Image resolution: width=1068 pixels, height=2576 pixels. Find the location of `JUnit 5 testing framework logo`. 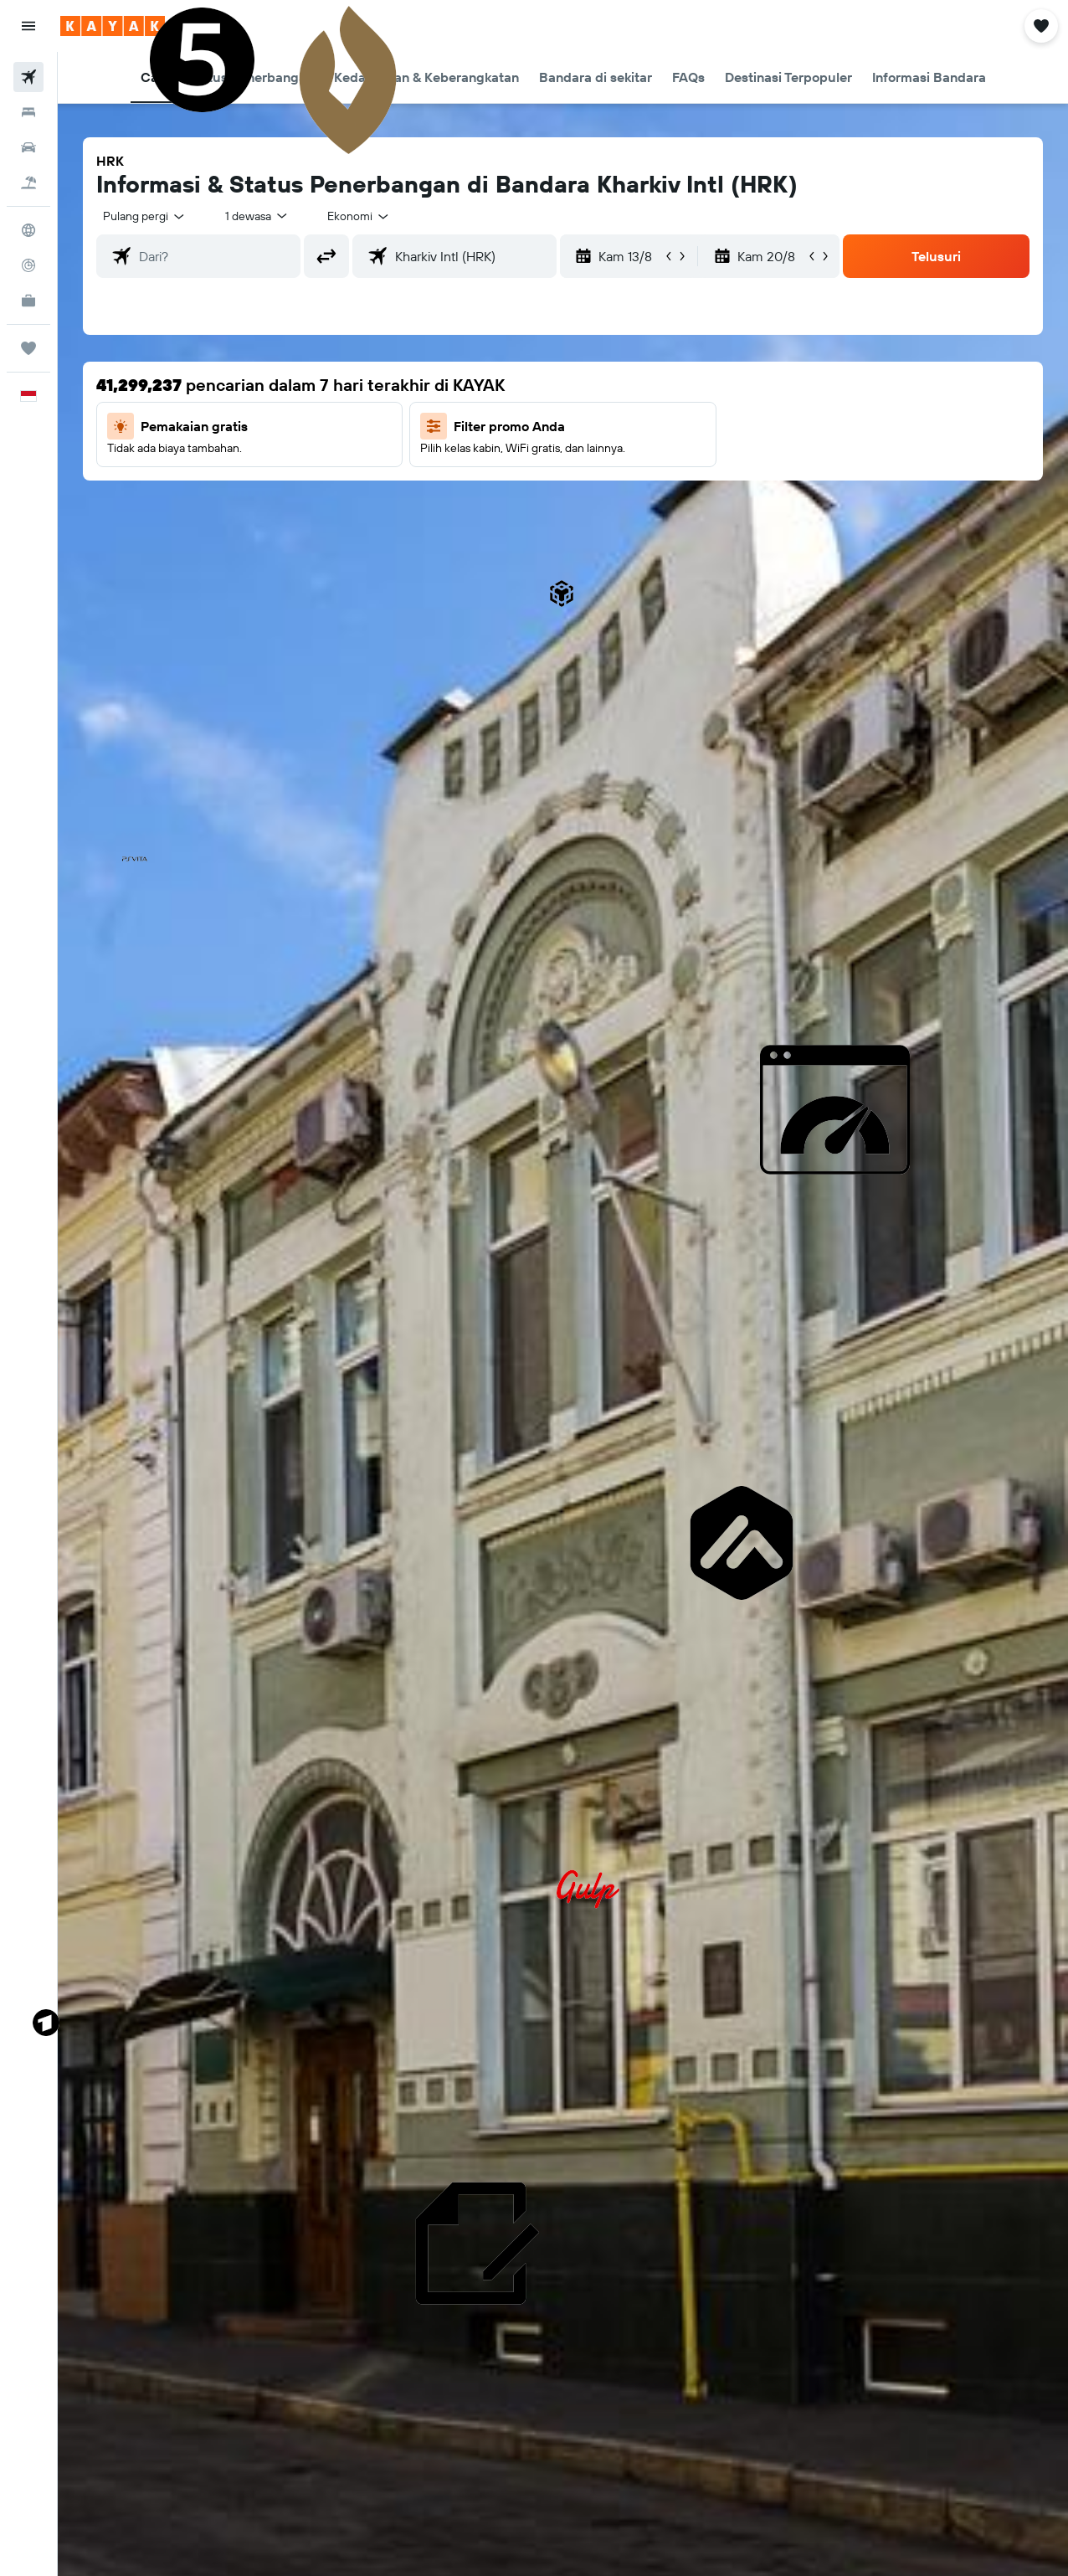

JUnit 5 testing framework logo is located at coordinates (202, 59).